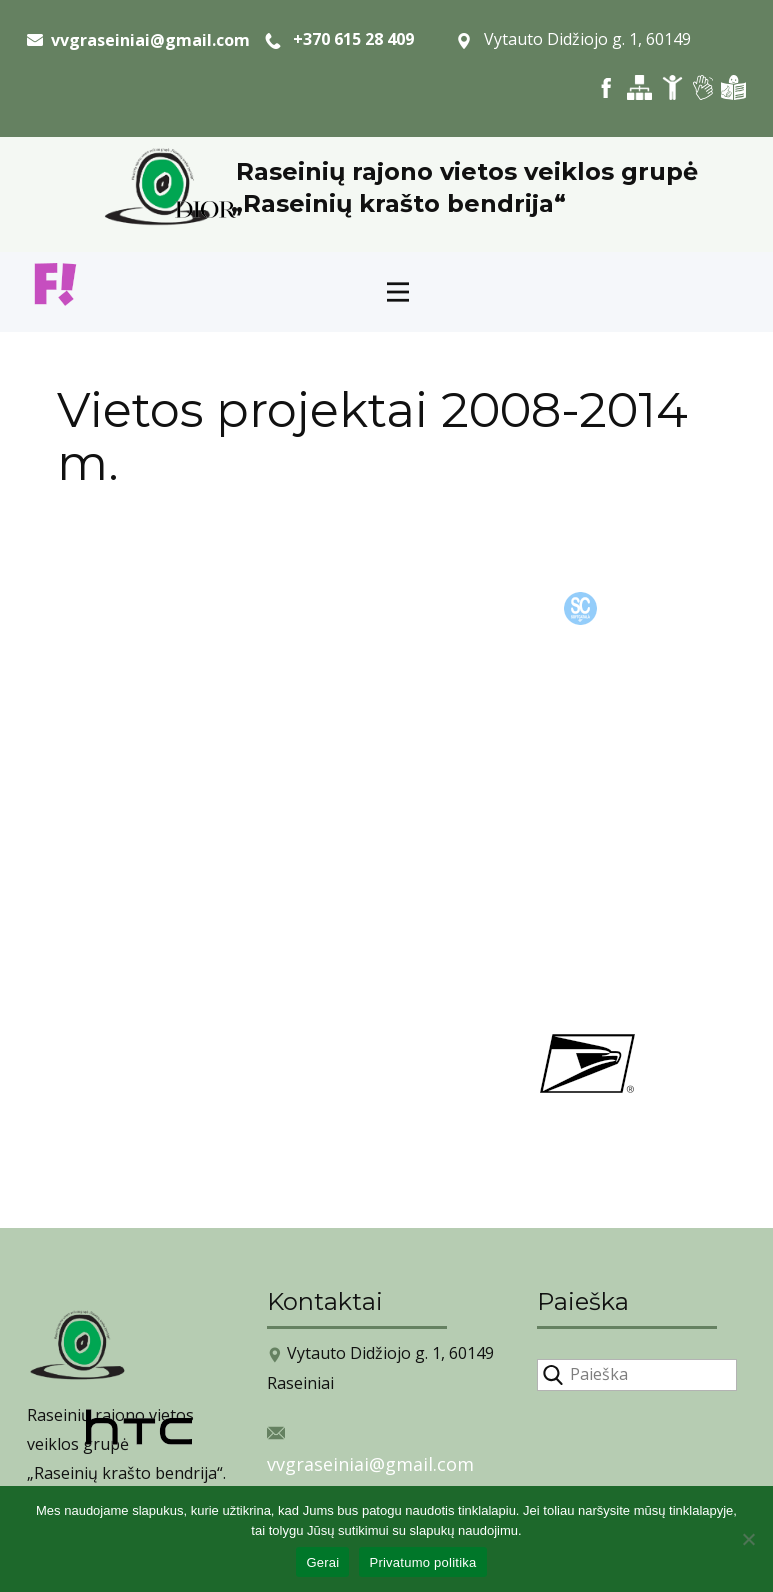 The image size is (773, 1592). I want to click on visit the Dior official website, so click(205, 209).